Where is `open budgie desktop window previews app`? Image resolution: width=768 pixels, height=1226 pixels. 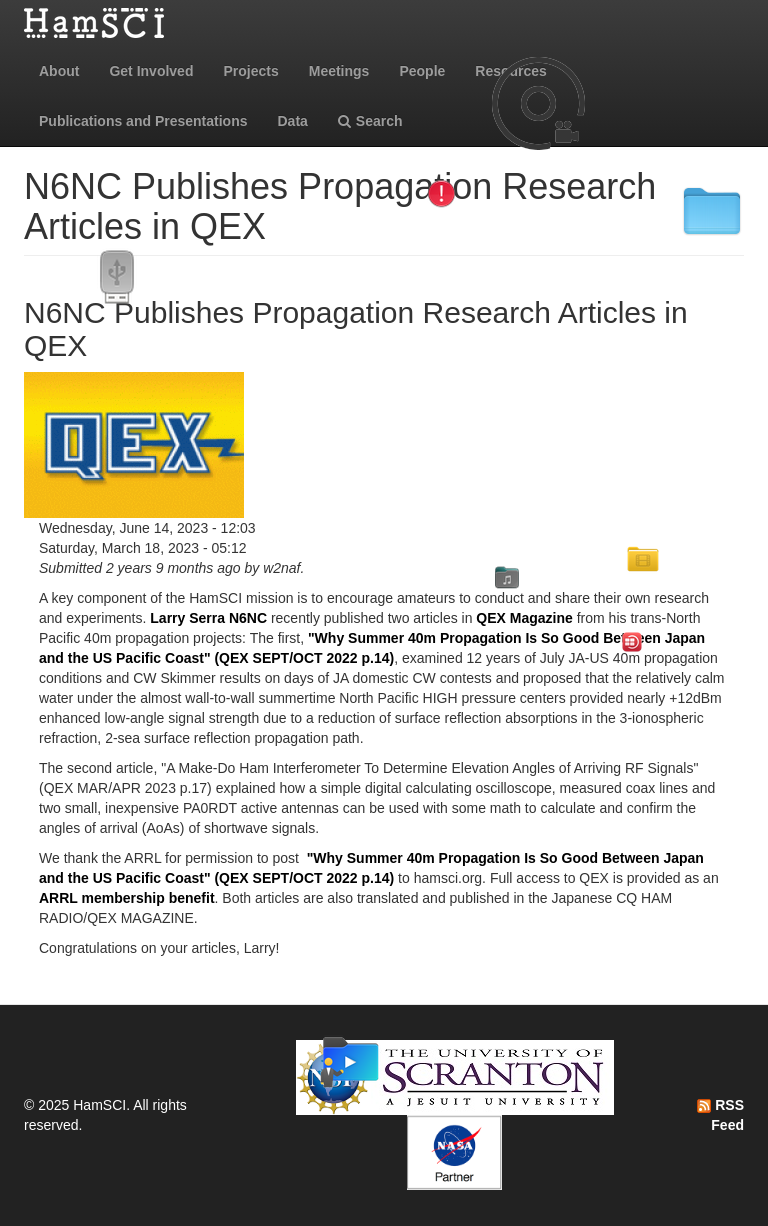
open budgie desktop window previews app is located at coordinates (632, 642).